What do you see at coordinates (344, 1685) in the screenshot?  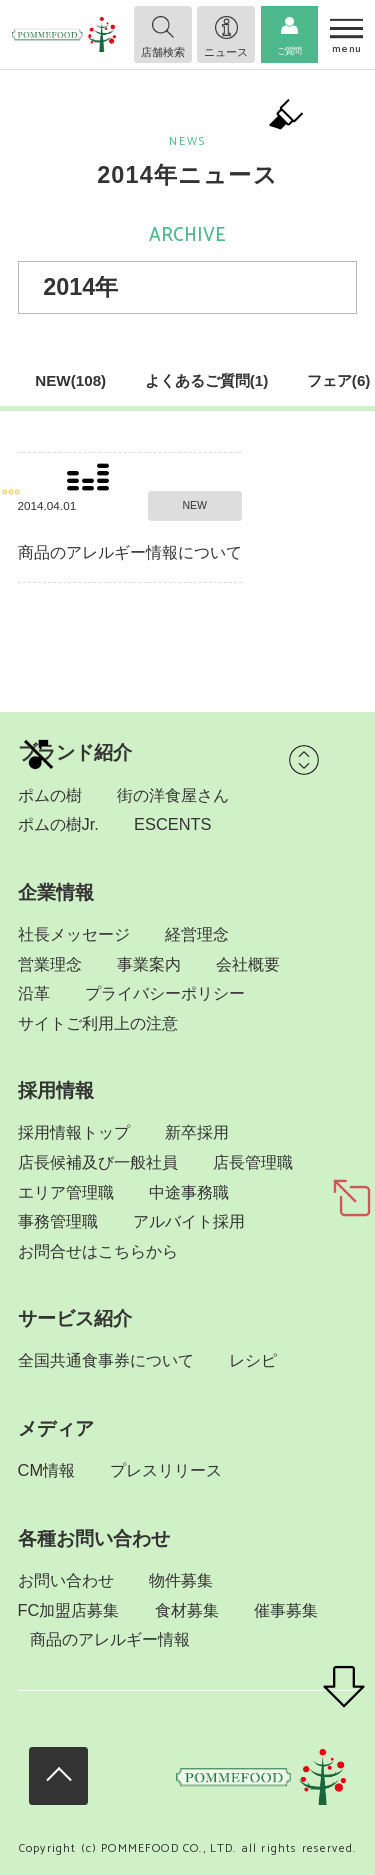 I see `download a file or content` at bounding box center [344, 1685].